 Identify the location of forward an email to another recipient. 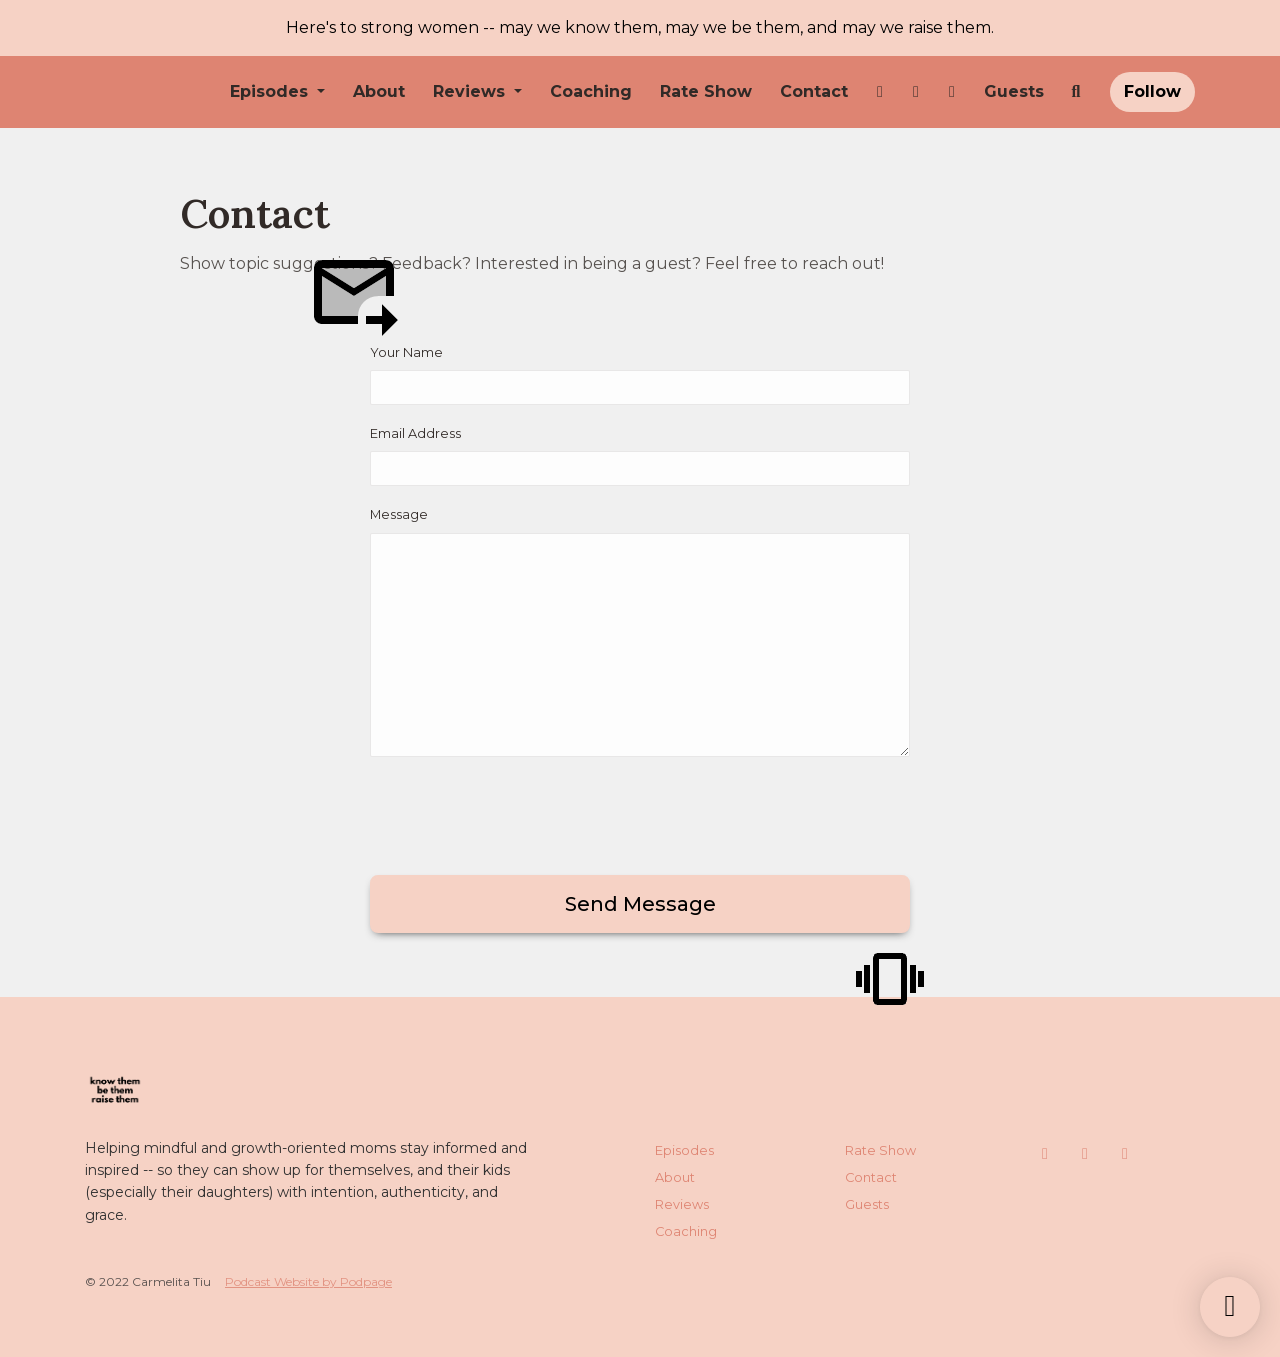
(354, 292).